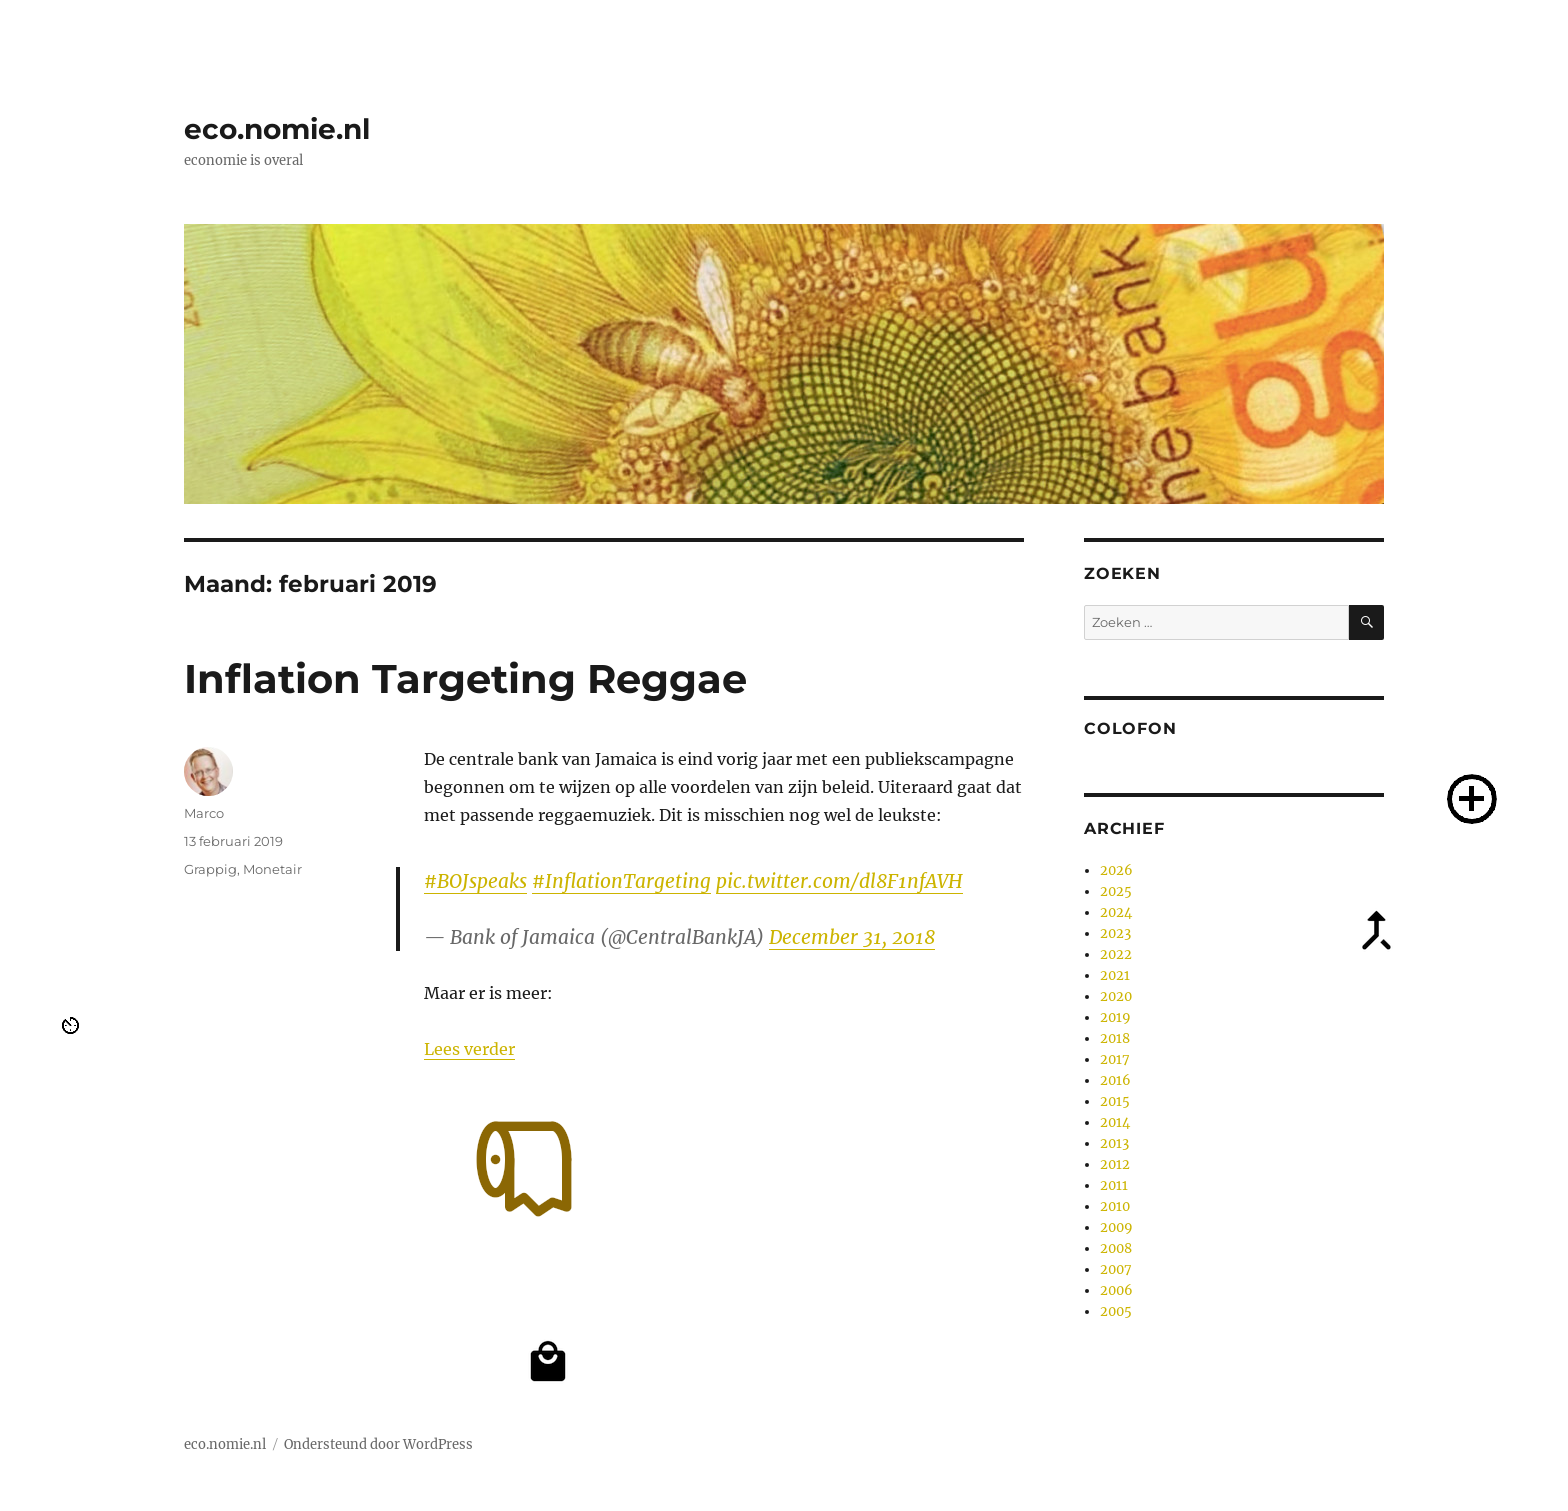 Image resolution: width=1568 pixels, height=1511 pixels. I want to click on merge two active calls into a conference, so click(1376, 930).